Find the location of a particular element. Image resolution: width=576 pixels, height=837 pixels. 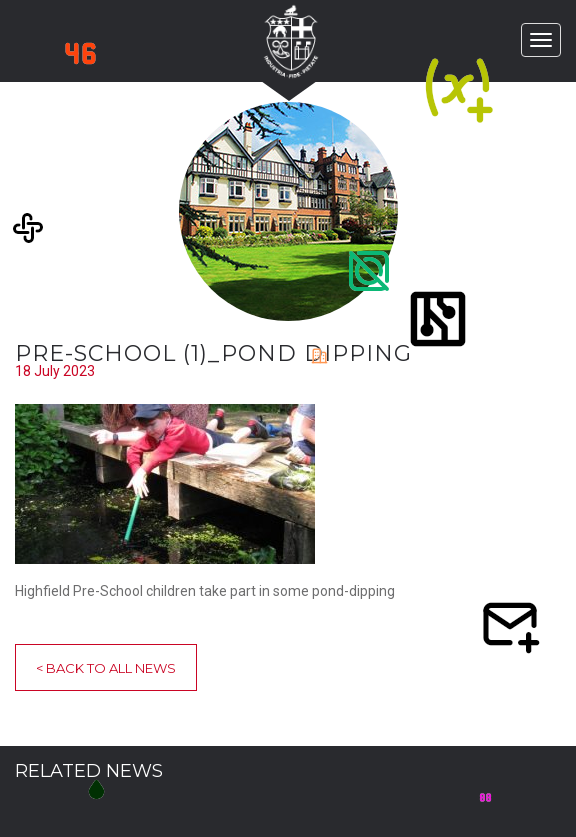

access API application settings is located at coordinates (28, 228).